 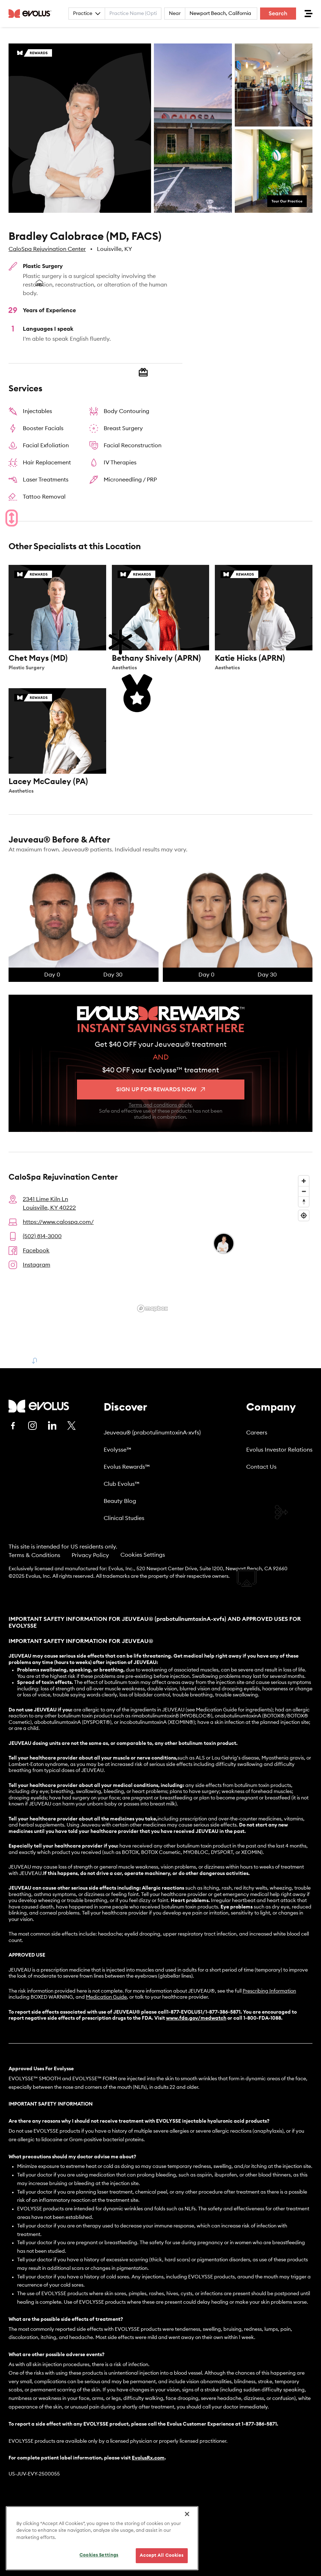 What do you see at coordinates (137, 694) in the screenshot?
I see `view achievements or awards` at bounding box center [137, 694].